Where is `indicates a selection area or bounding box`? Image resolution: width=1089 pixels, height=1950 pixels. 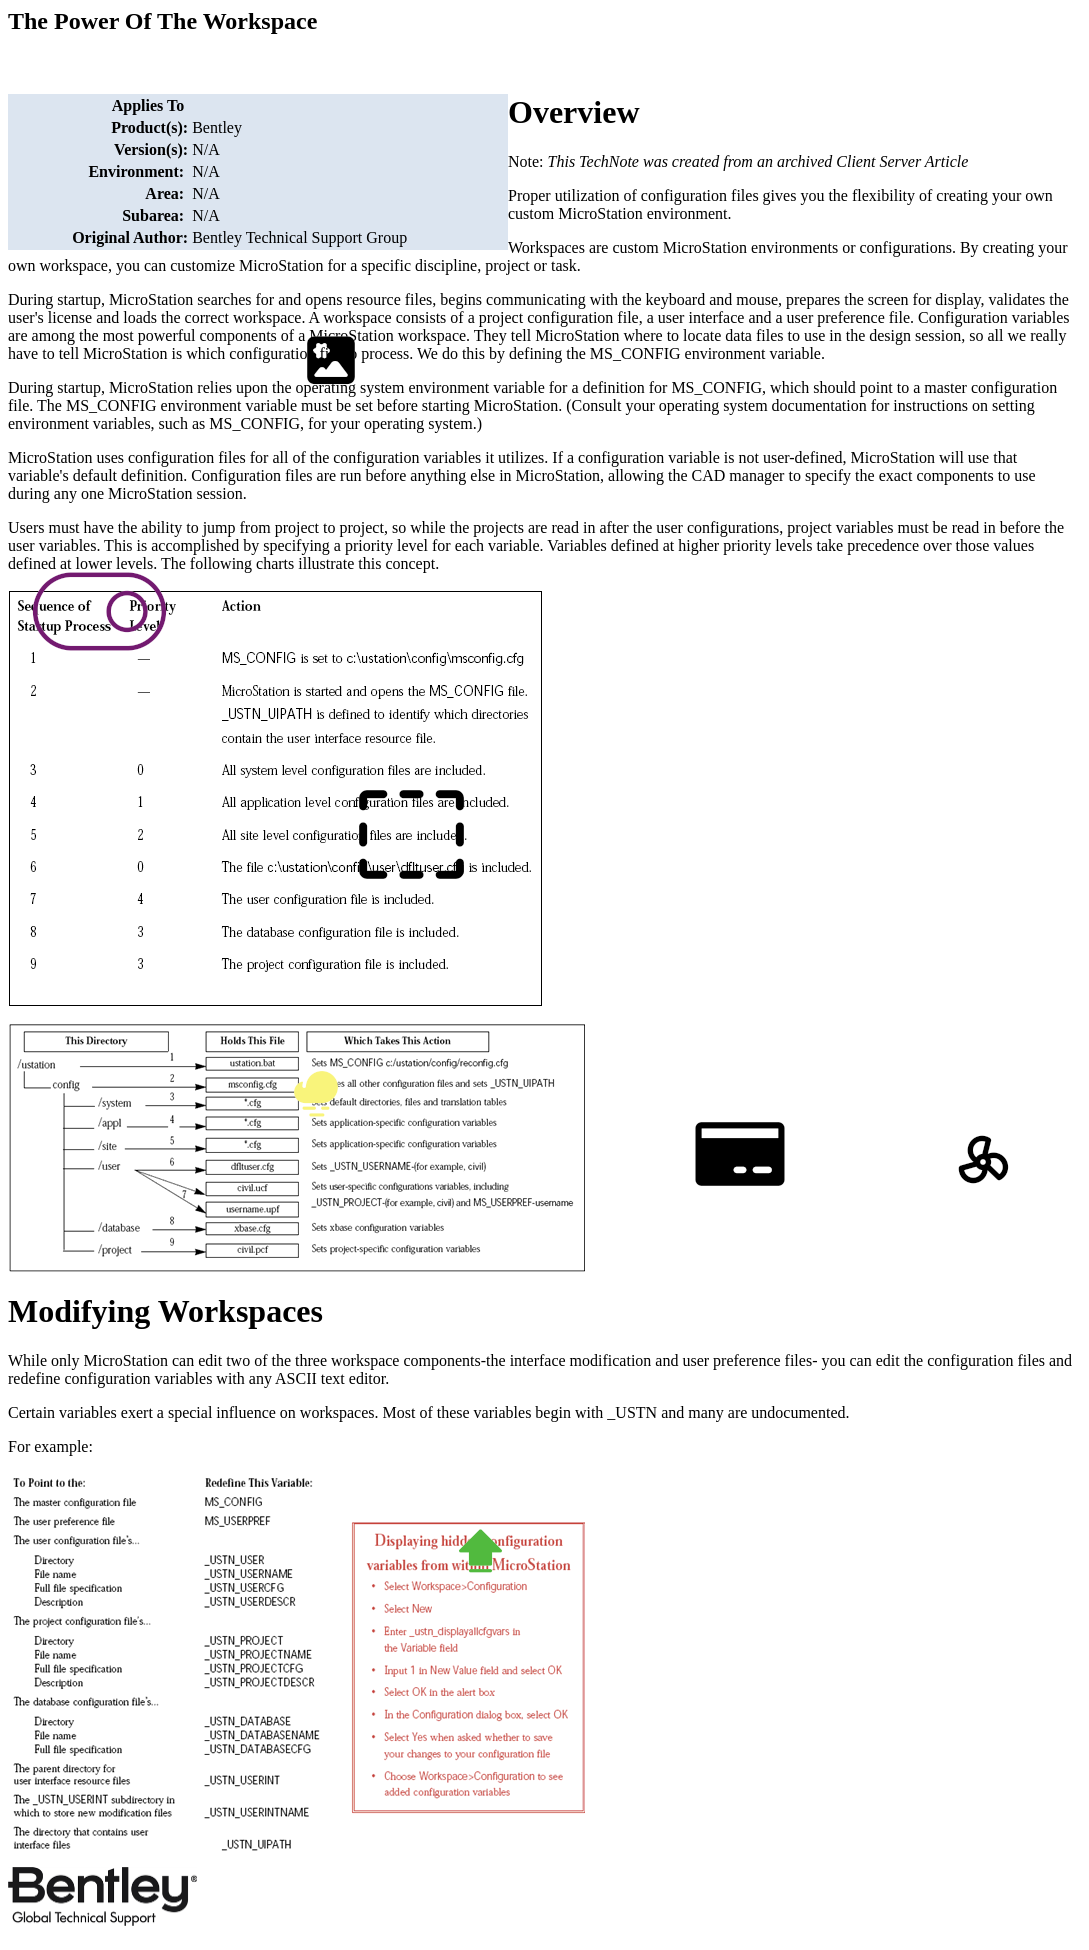 indicates a selection area or bounding box is located at coordinates (411, 834).